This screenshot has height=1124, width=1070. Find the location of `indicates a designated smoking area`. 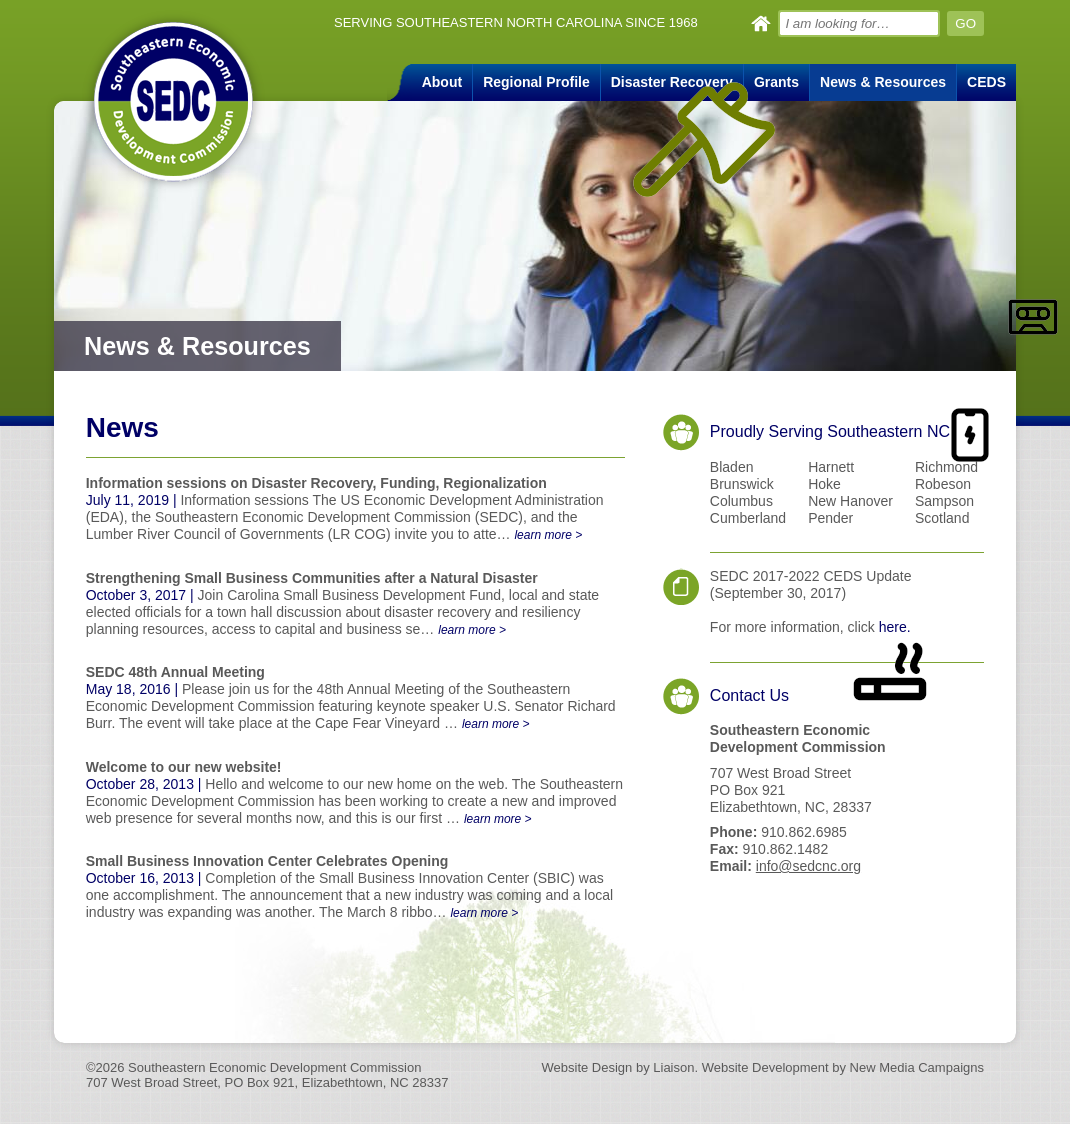

indicates a designated smoking area is located at coordinates (890, 679).